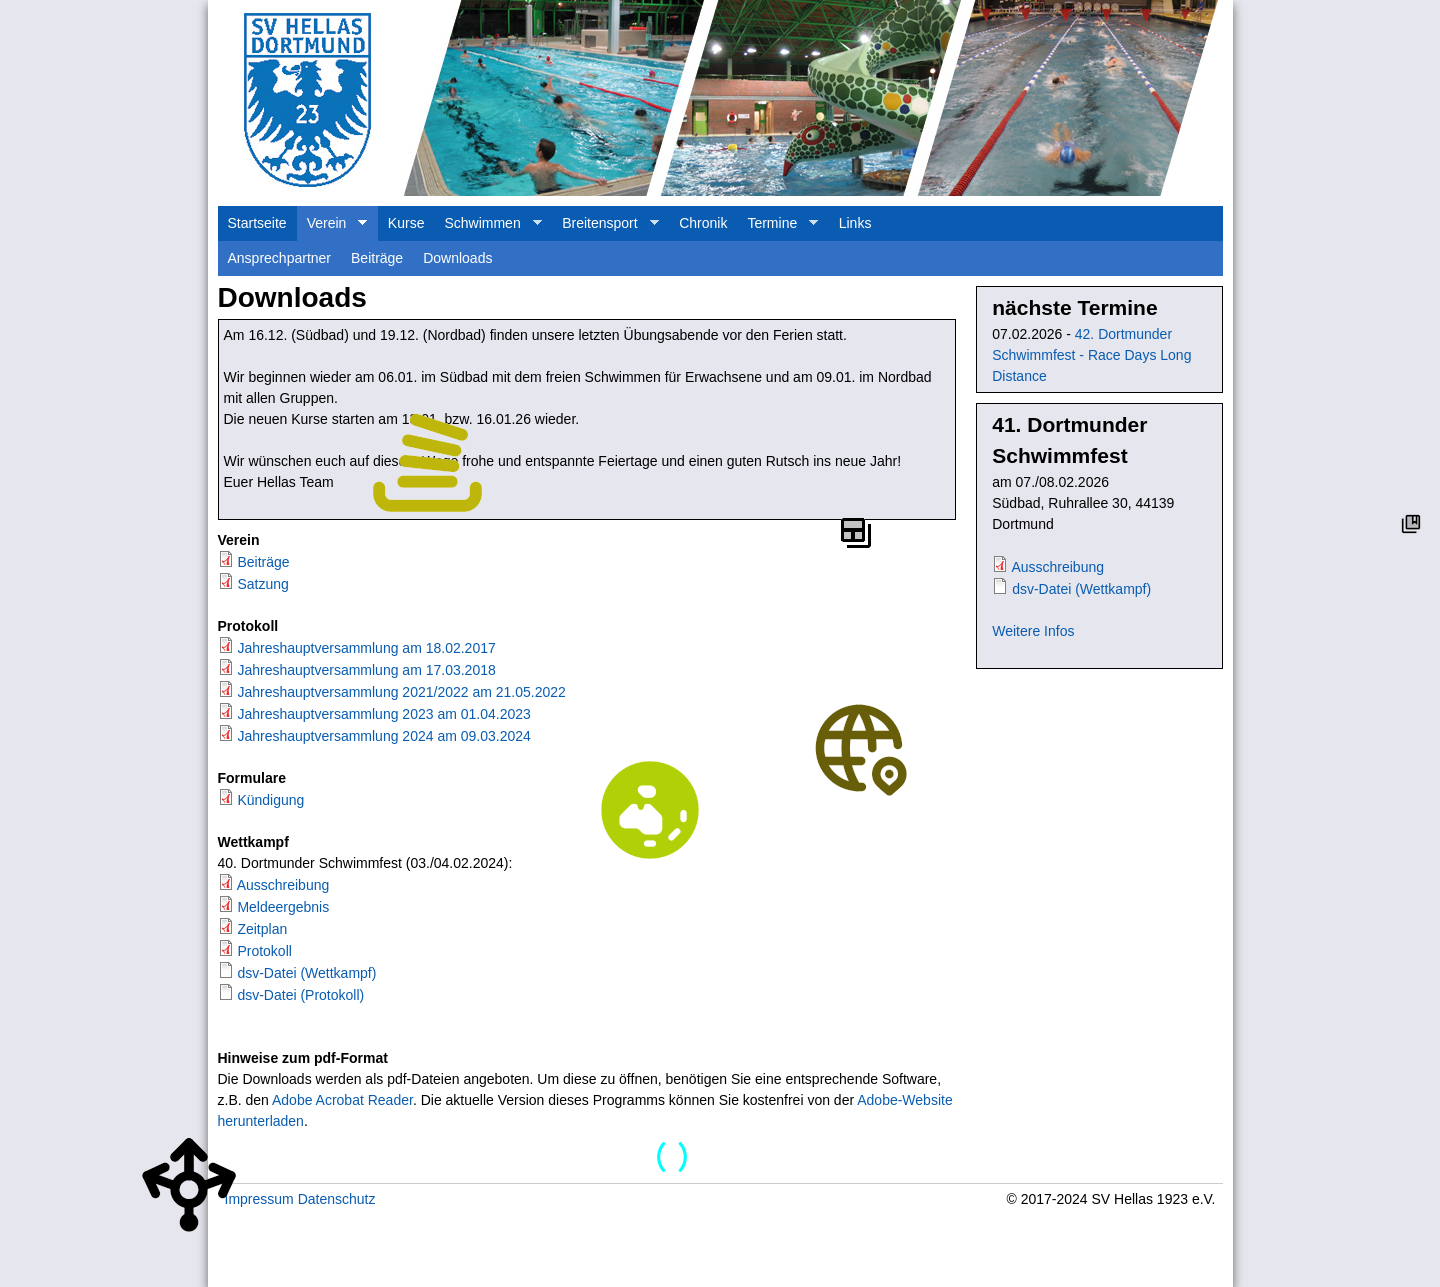  Describe the element at coordinates (189, 1185) in the screenshot. I see `configure load balancer settings` at that location.